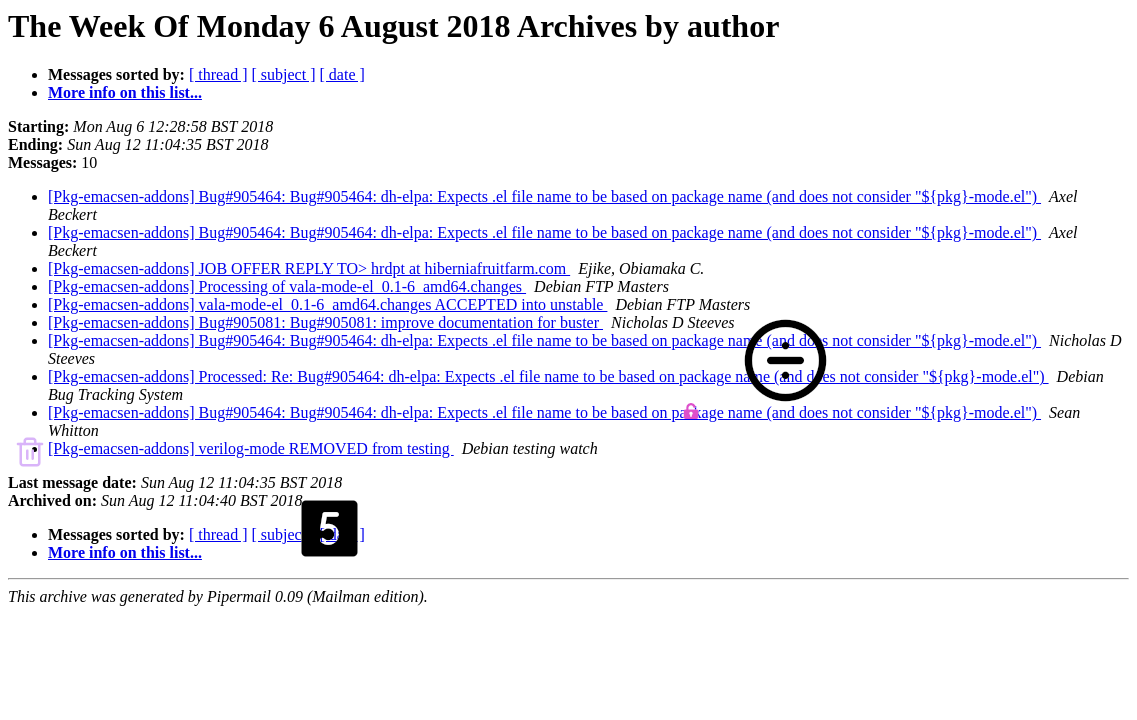 This screenshot has width=1137, height=720. Describe the element at coordinates (691, 411) in the screenshot. I see `unlock or access secured content` at that location.